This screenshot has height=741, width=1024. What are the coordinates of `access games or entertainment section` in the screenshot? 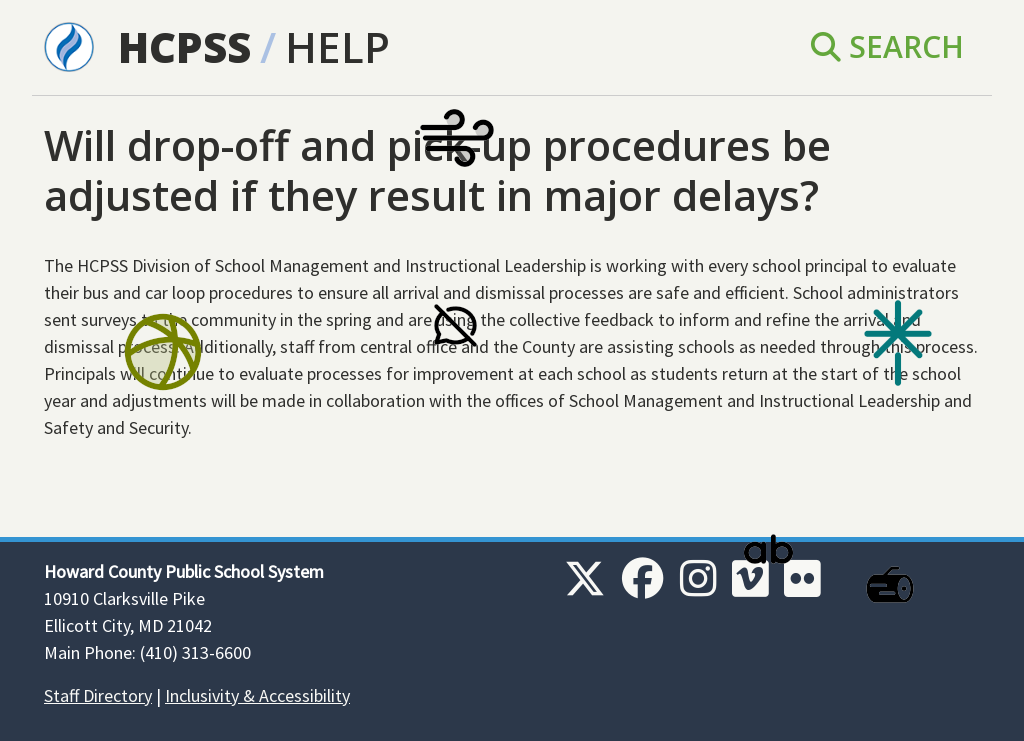 It's located at (163, 352).